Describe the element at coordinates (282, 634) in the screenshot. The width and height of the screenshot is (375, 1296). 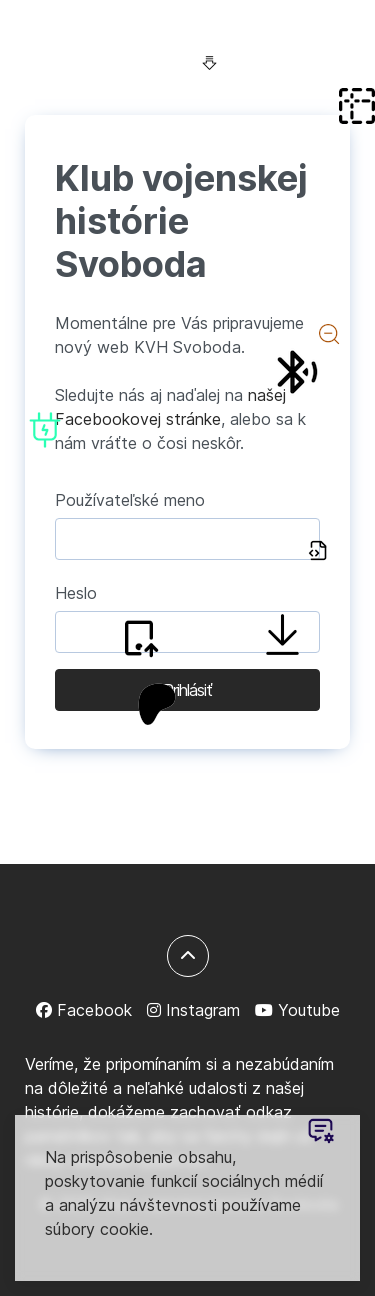
I see `move item to bottom of list` at that location.